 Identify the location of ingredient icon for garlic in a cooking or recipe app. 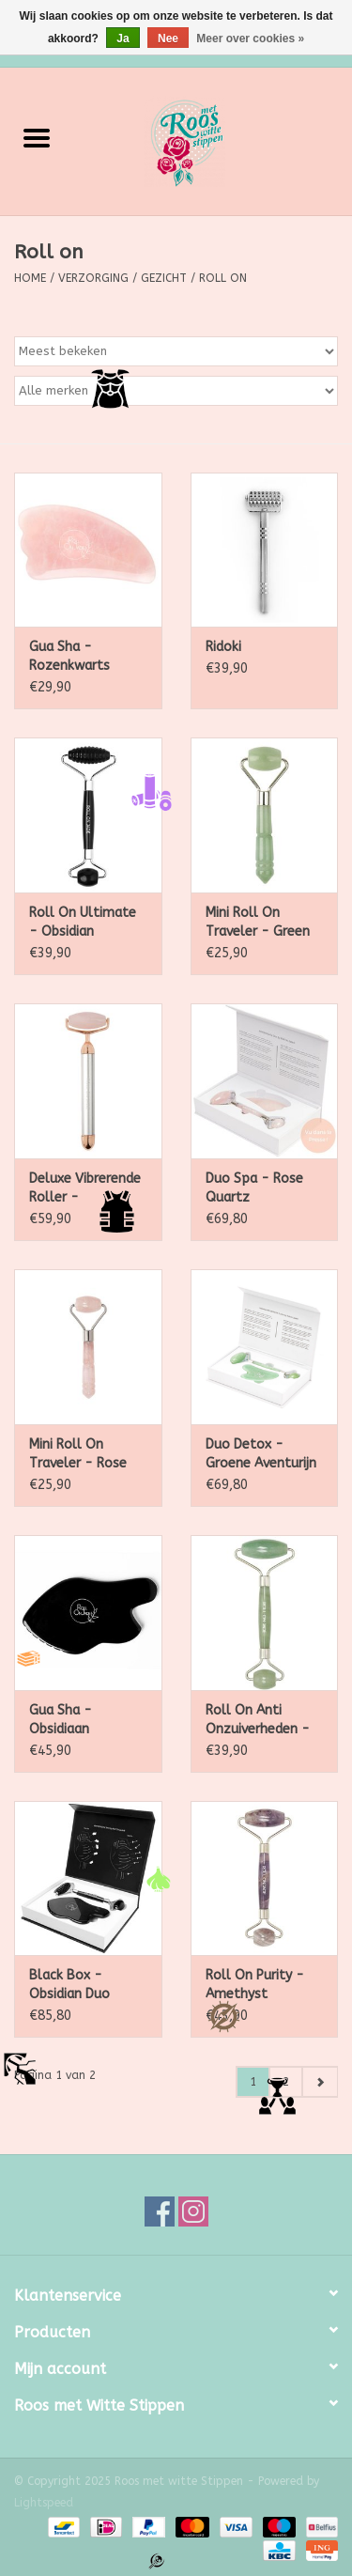
(159, 1879).